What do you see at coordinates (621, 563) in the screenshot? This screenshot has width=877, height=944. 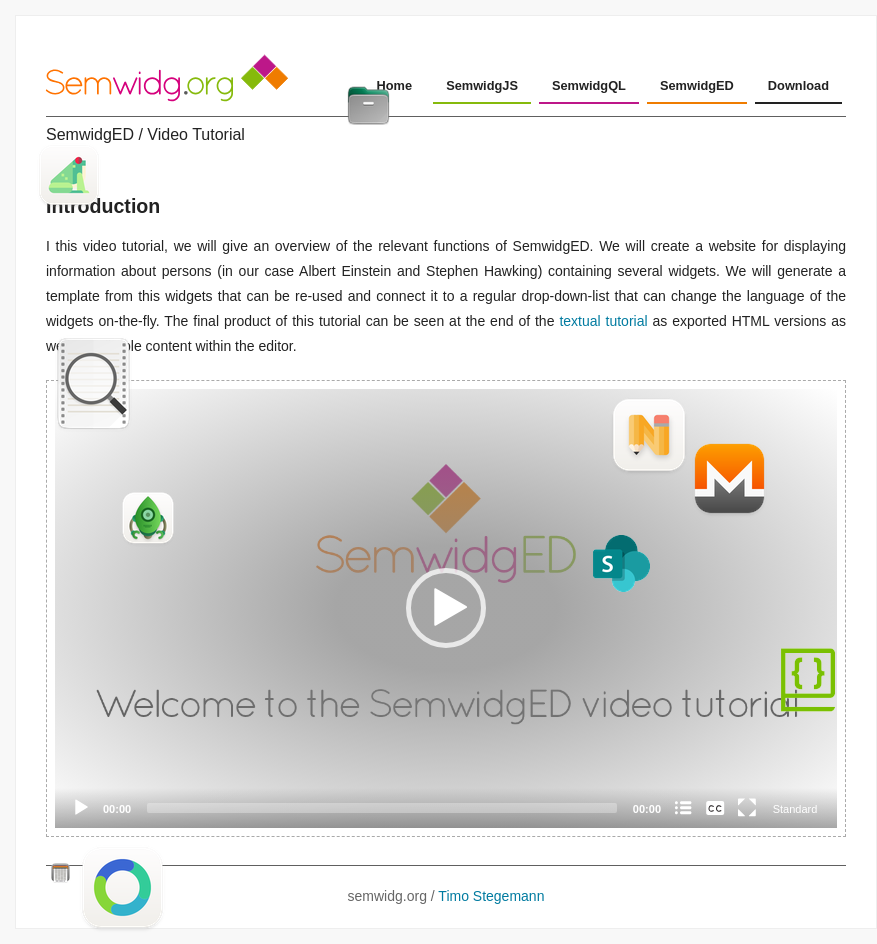 I see `open Microsoft SharePoint app` at bounding box center [621, 563].